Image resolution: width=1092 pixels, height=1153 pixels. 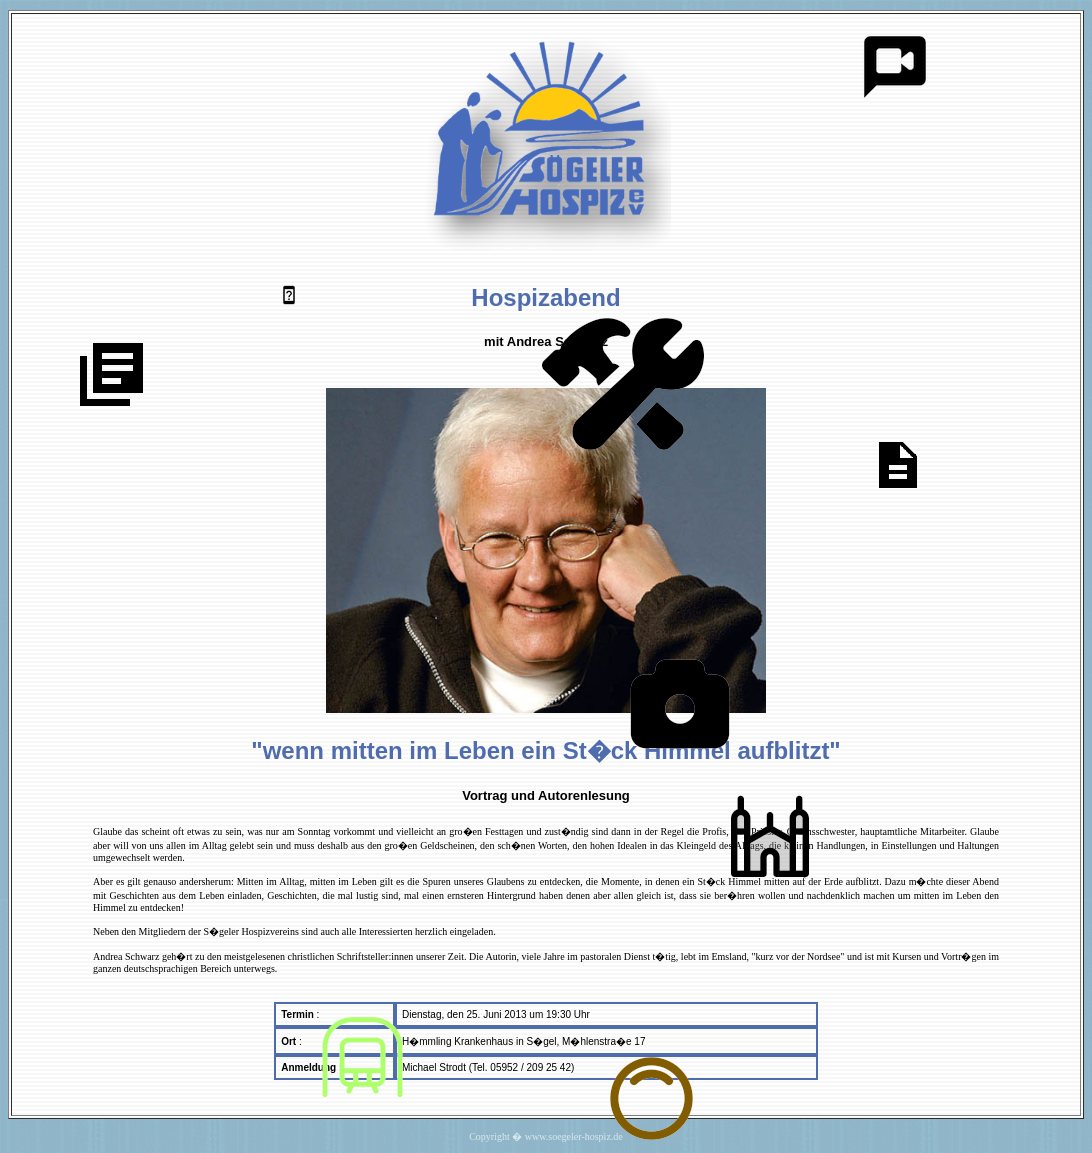 What do you see at coordinates (680, 704) in the screenshot?
I see `take a photo` at bounding box center [680, 704].